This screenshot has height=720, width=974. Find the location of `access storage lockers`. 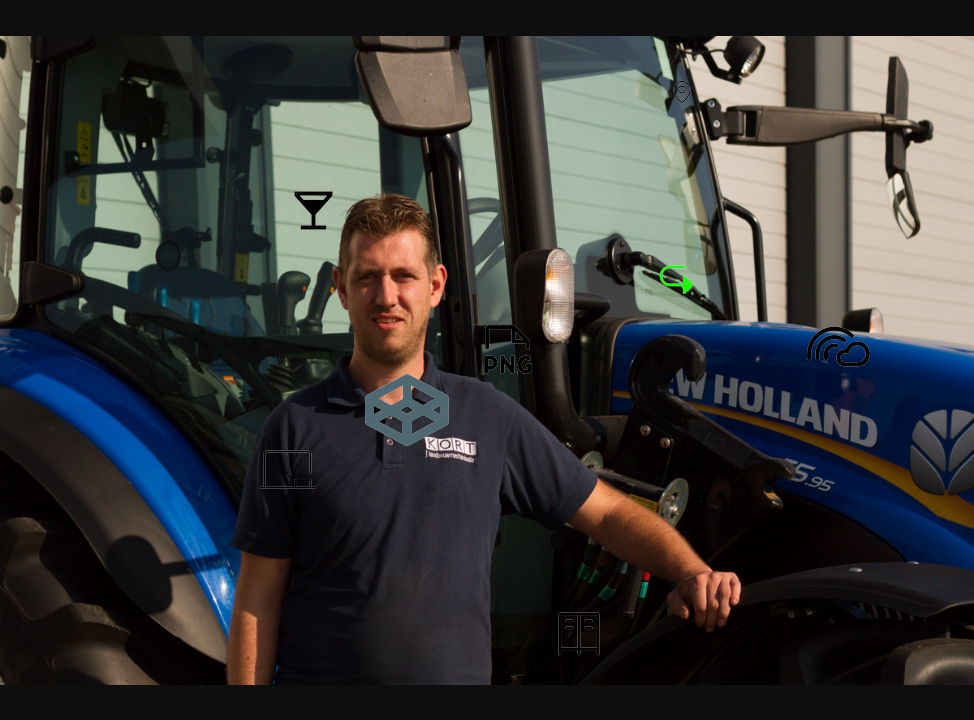

access storage lockers is located at coordinates (579, 633).